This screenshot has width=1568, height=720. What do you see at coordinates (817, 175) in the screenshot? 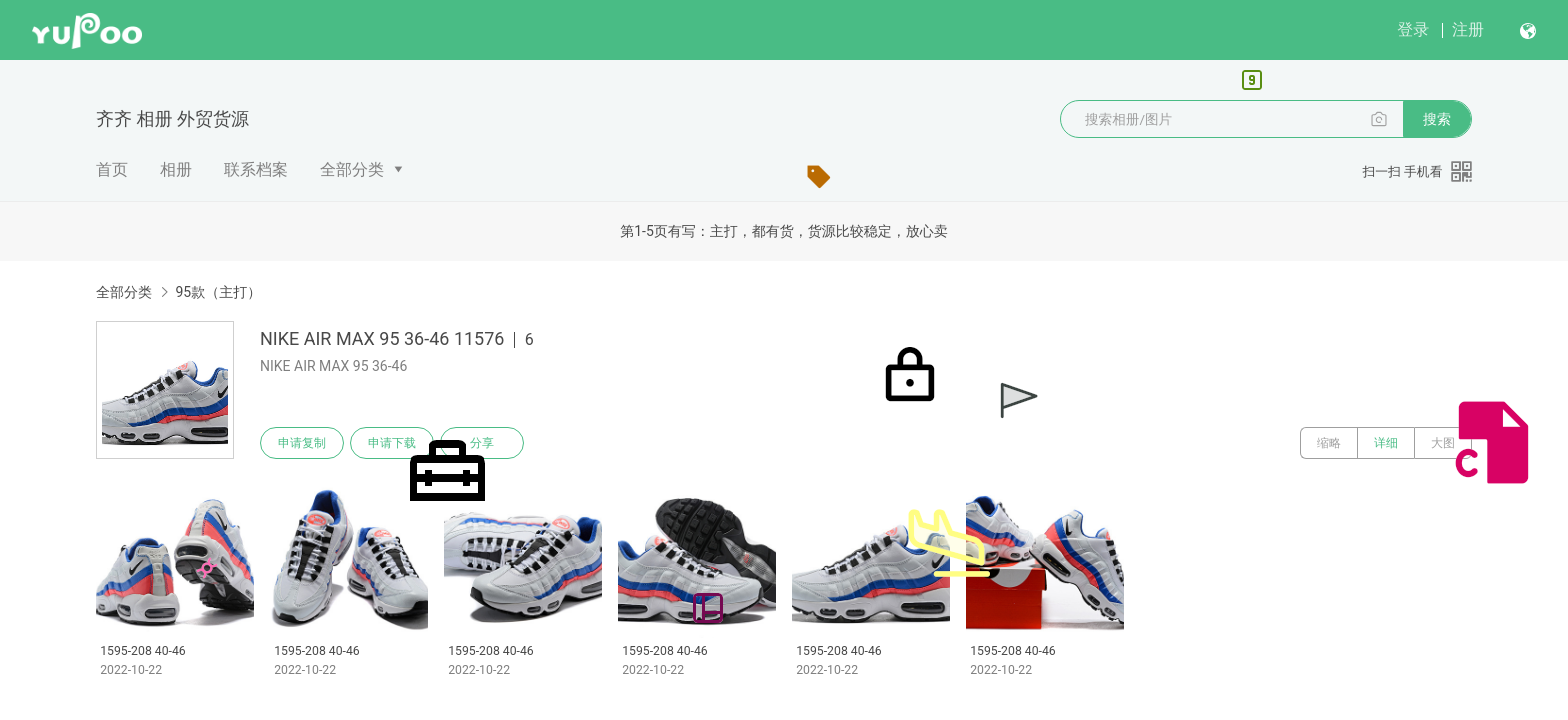
I see `add a tag or label to an item` at bounding box center [817, 175].